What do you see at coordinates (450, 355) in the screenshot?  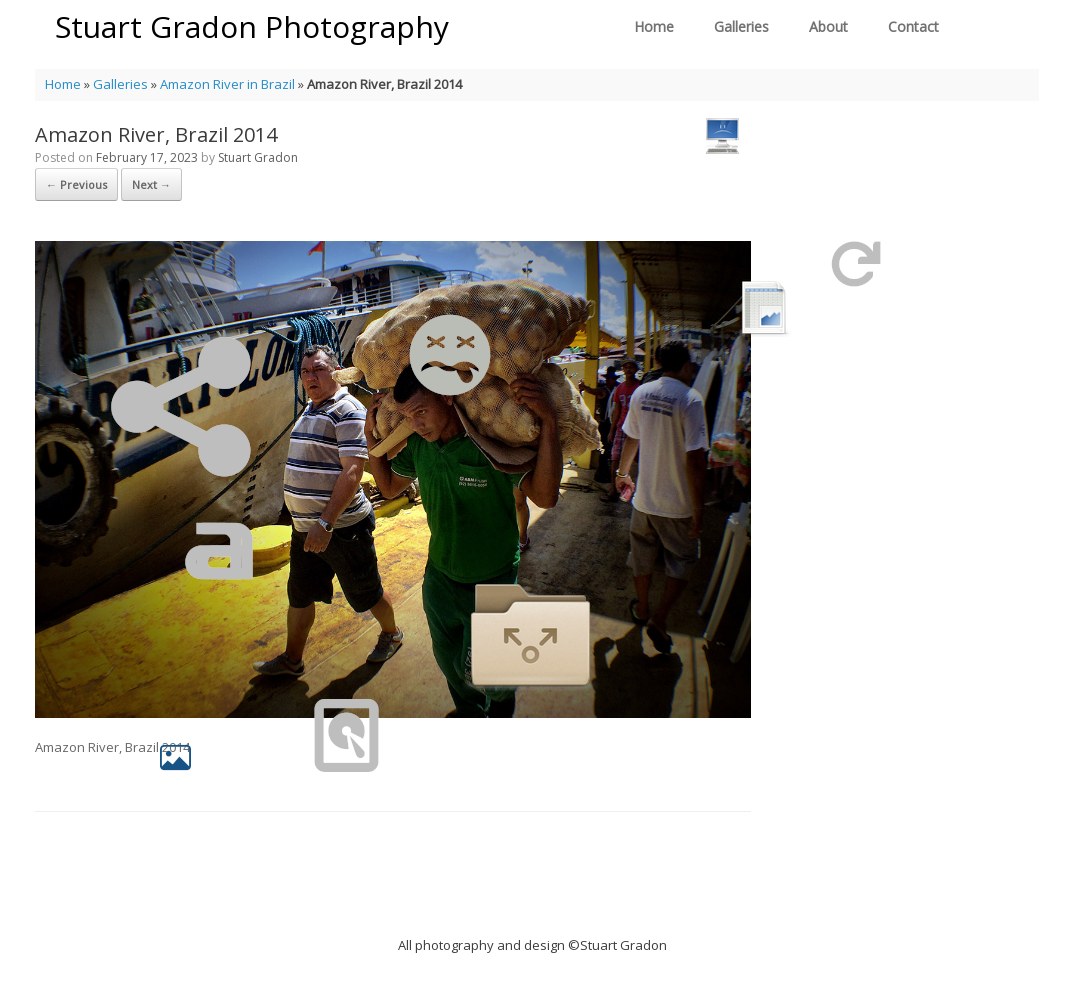 I see `indicates feeling unwell or sick status` at bounding box center [450, 355].